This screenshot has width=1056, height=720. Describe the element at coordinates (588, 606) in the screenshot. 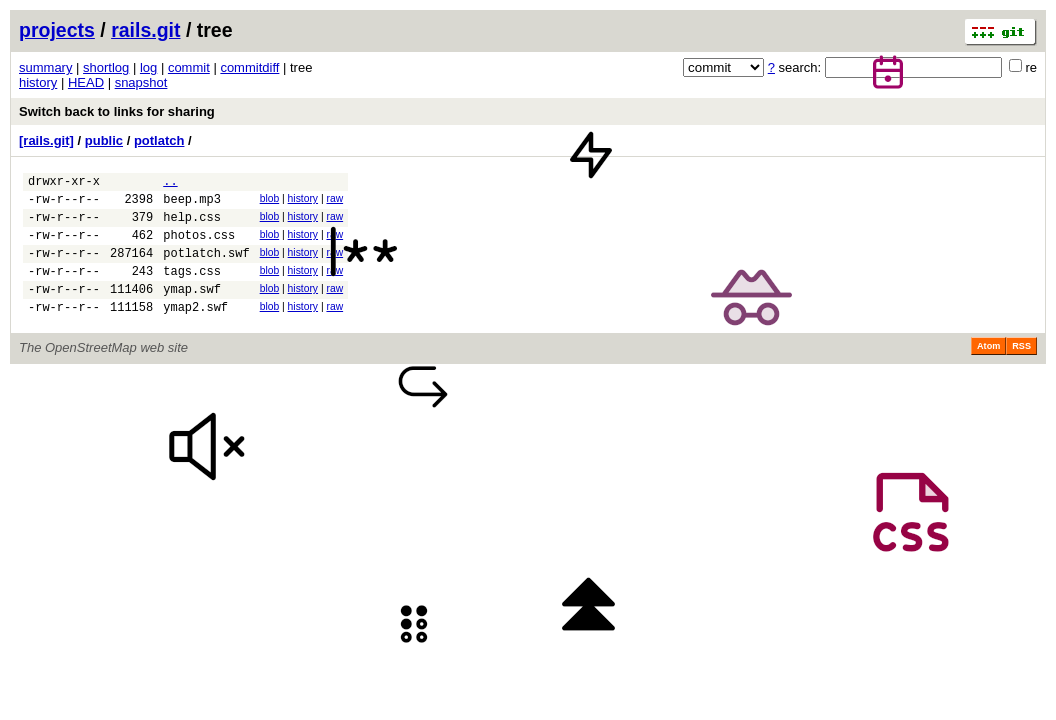

I see `collapse all sections or content` at that location.